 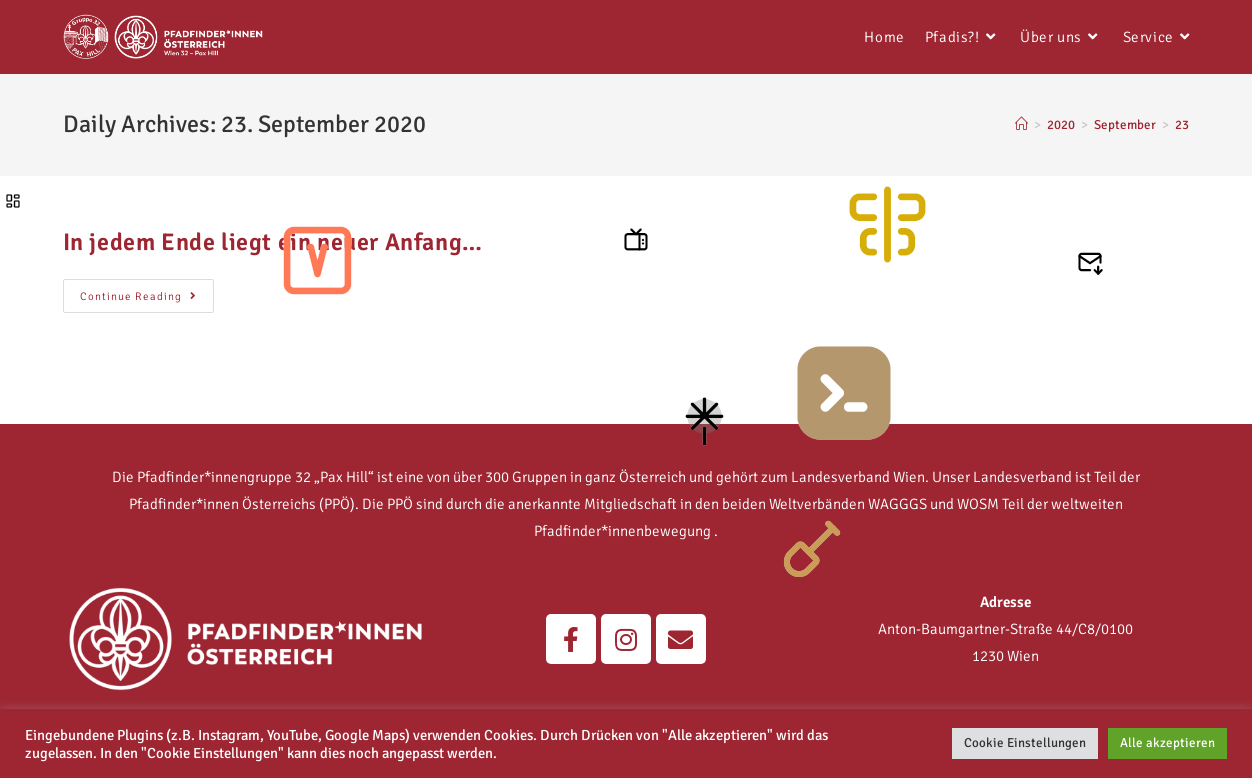 I want to click on tabler icons brand logo, so click(x=844, y=393).